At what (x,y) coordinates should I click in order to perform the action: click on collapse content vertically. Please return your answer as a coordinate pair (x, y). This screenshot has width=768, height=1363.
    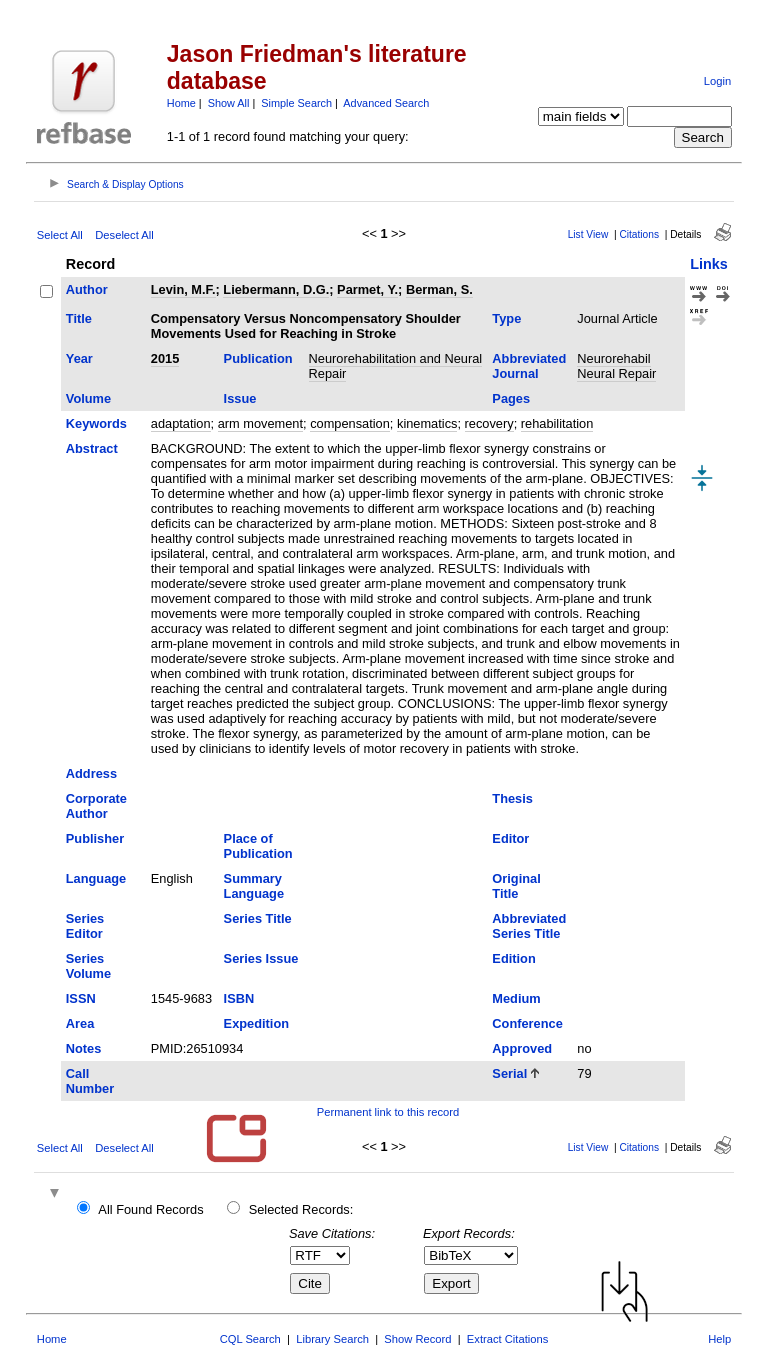
    Looking at the image, I should click on (702, 478).